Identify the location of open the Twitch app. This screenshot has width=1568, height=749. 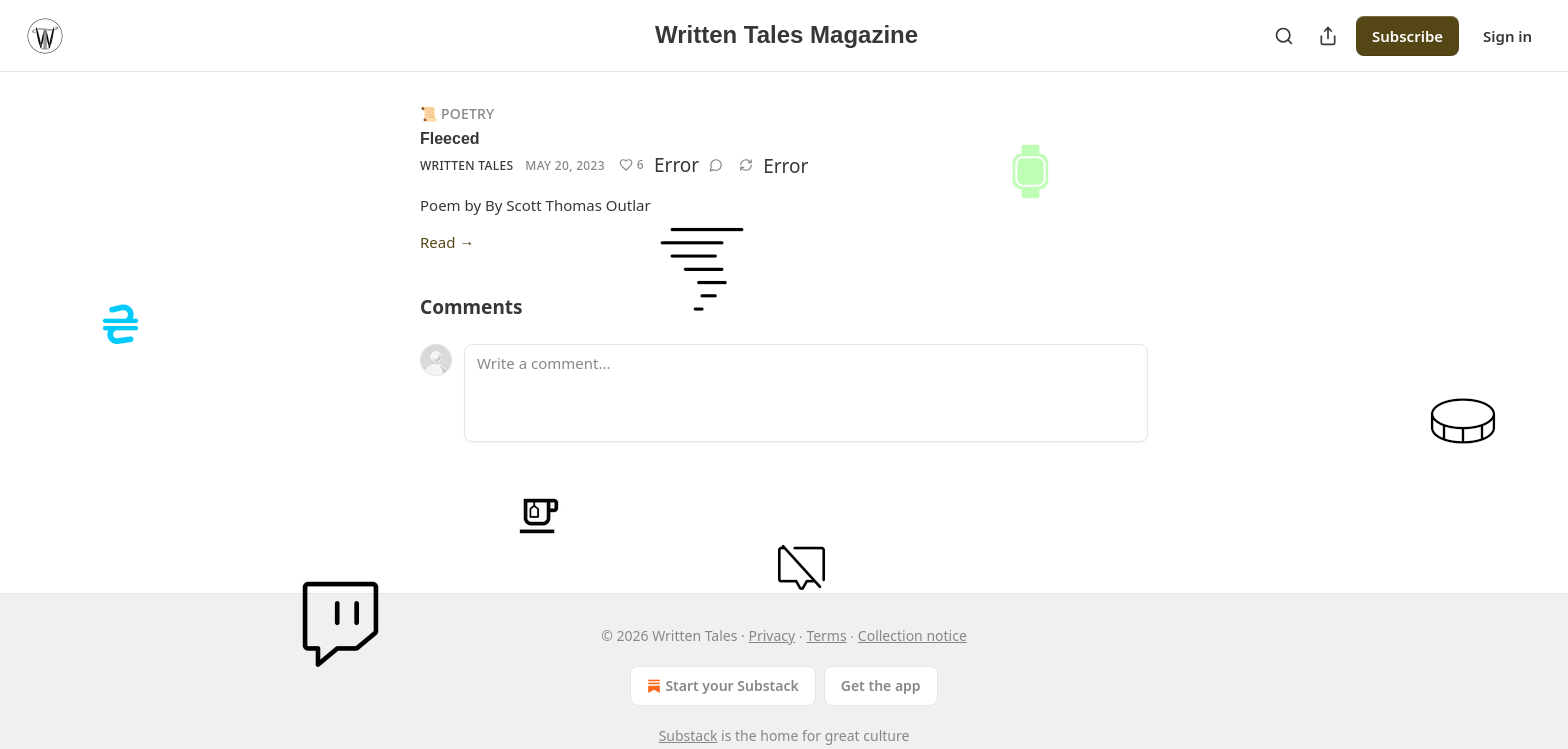
(340, 619).